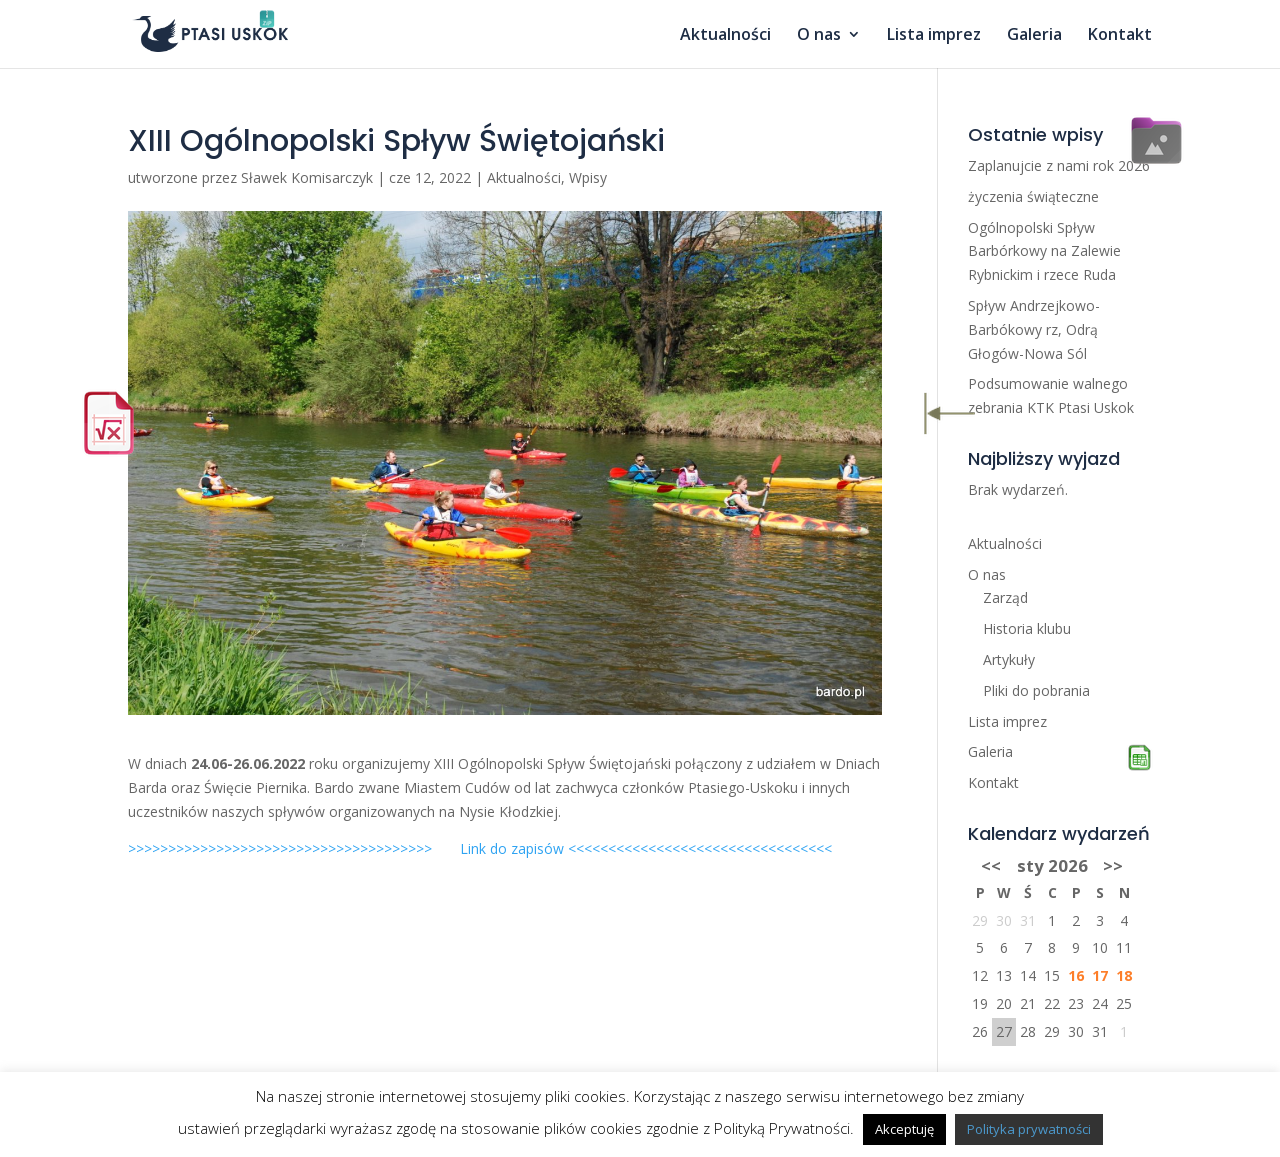 This screenshot has width=1280, height=1157. What do you see at coordinates (1156, 140) in the screenshot?
I see `open your pictures folder` at bounding box center [1156, 140].